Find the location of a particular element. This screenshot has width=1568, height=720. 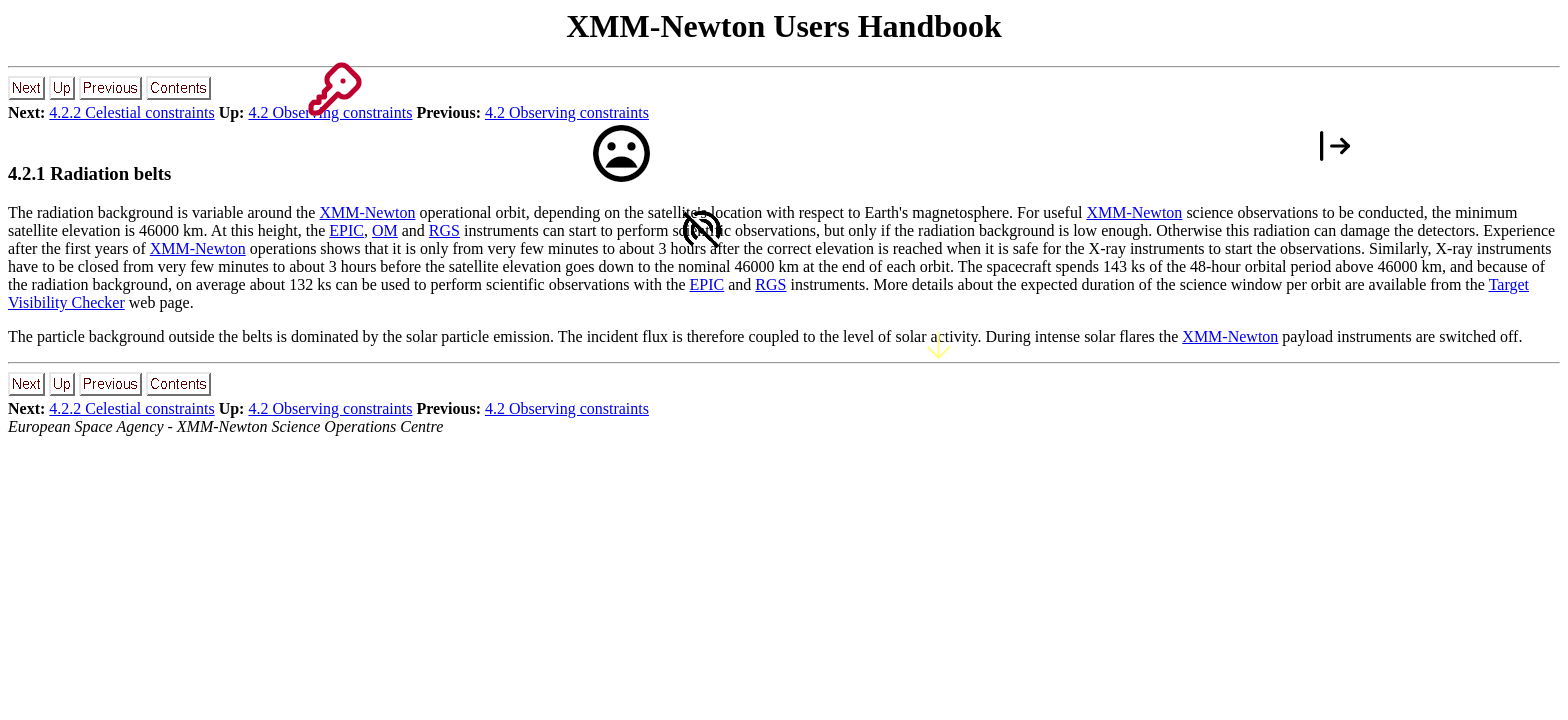

access security or authentication settings is located at coordinates (335, 89).